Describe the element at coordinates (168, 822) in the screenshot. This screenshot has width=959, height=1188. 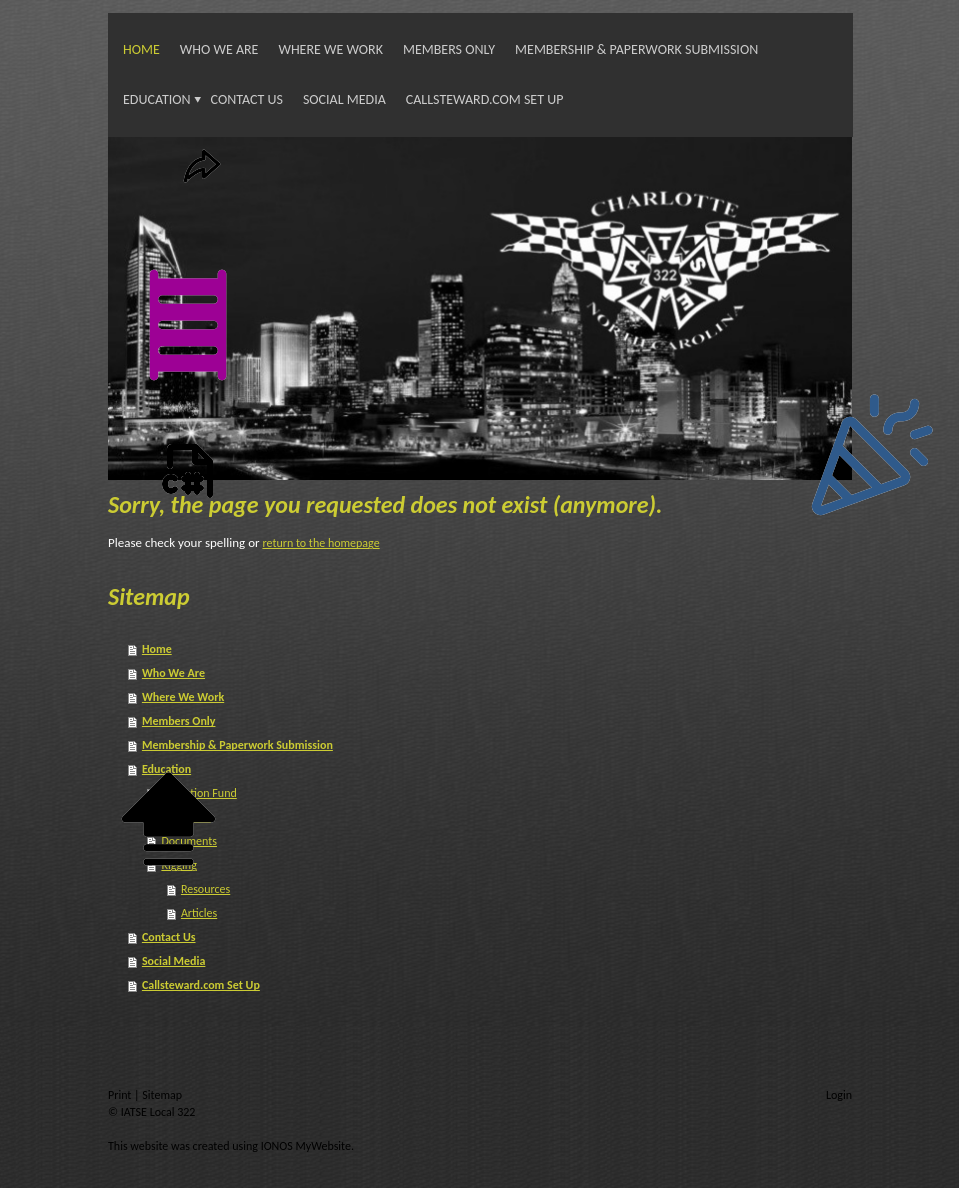
I see `upload file or content` at that location.